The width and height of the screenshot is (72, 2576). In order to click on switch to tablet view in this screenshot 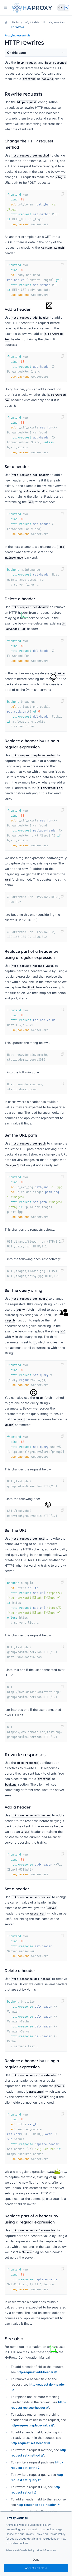, I will do `click(41, 42)`.